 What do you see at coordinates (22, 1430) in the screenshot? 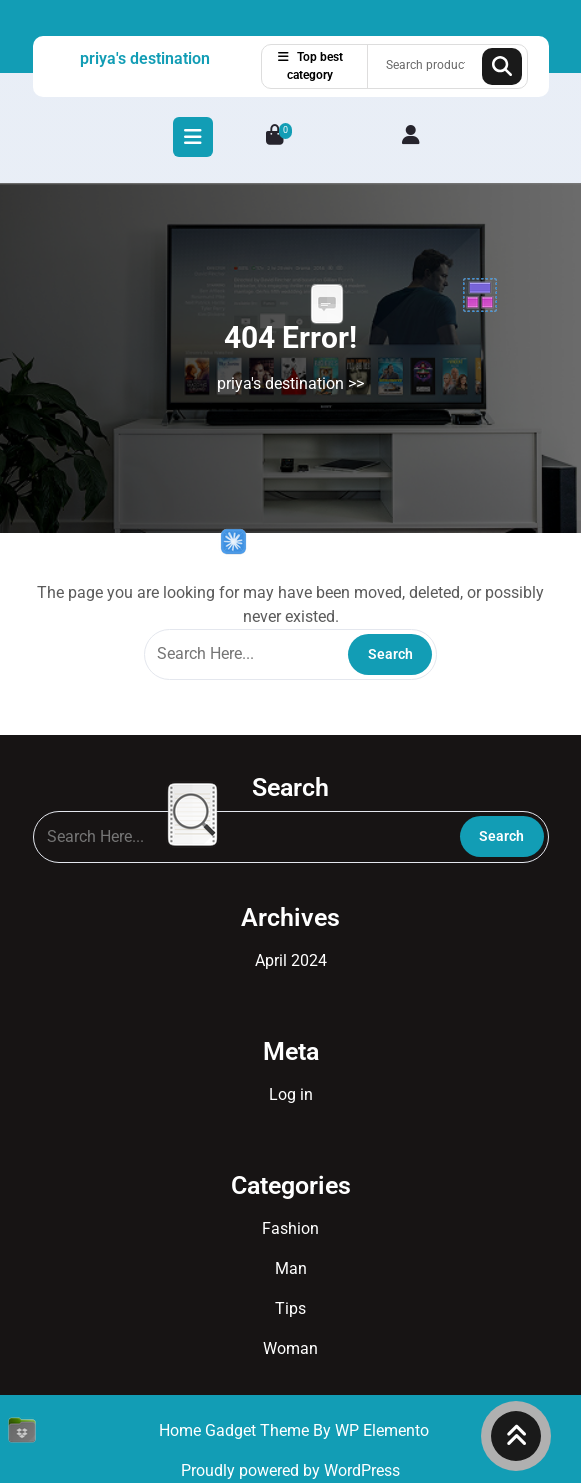
I see `open dropbox synced folder` at bounding box center [22, 1430].